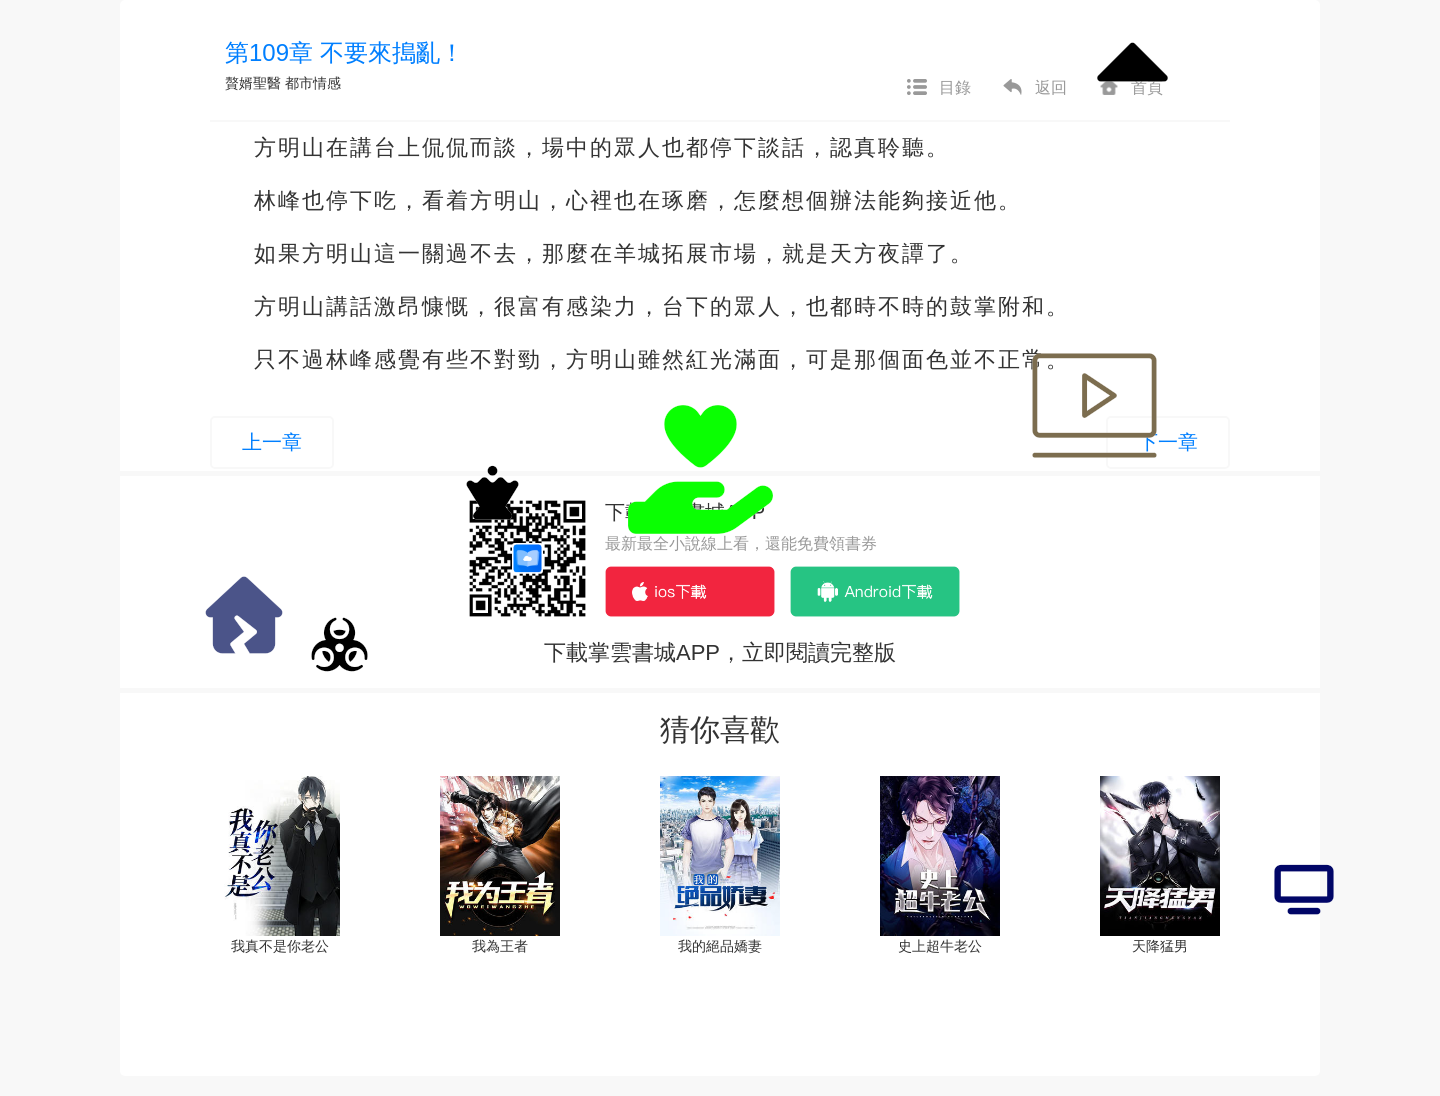  What do you see at coordinates (339, 644) in the screenshot?
I see `indicates hazardous or dangerous content` at bounding box center [339, 644].